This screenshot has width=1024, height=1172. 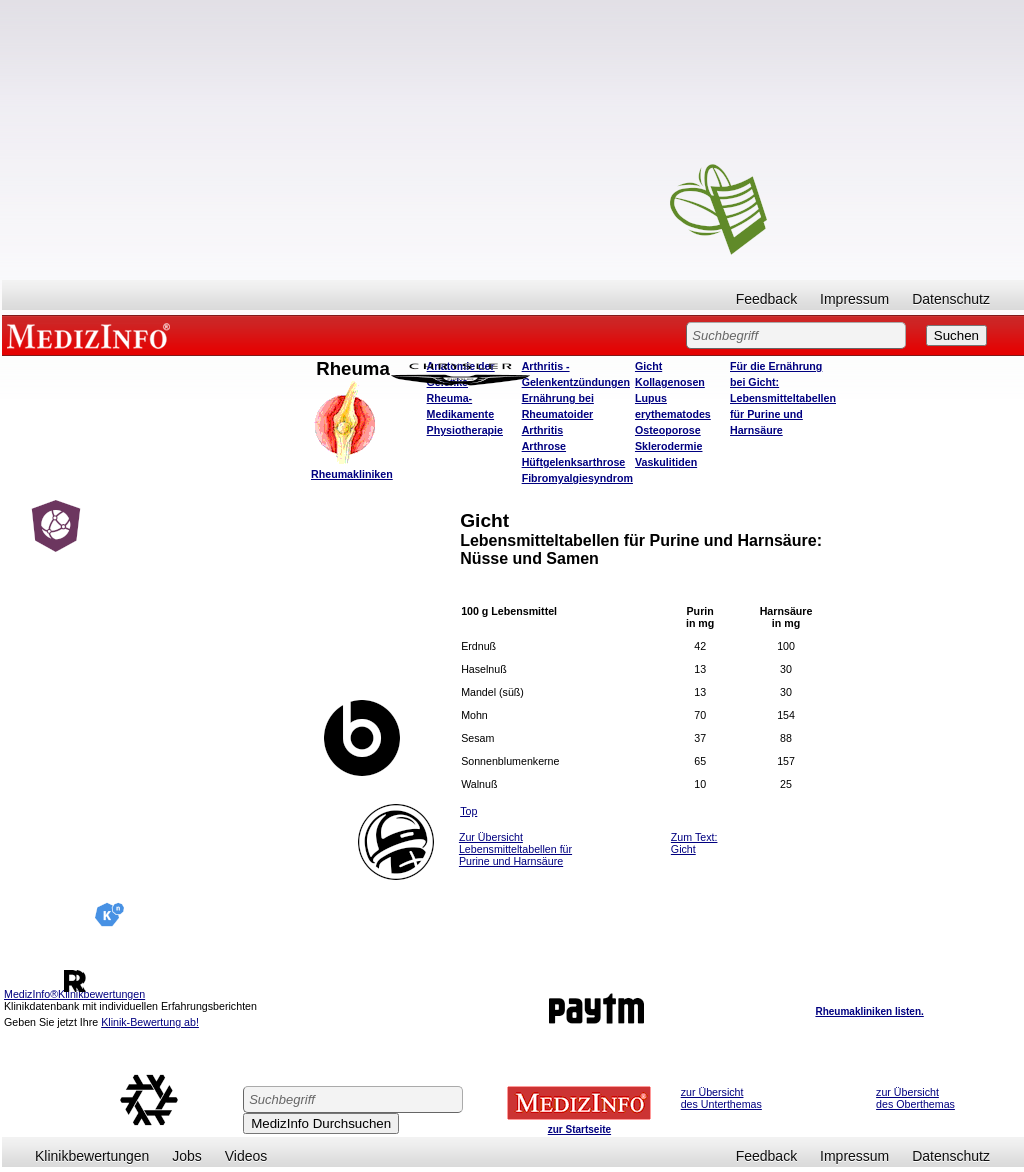 What do you see at coordinates (56, 526) in the screenshot?
I see `jsDelivr CDN service logo` at bounding box center [56, 526].